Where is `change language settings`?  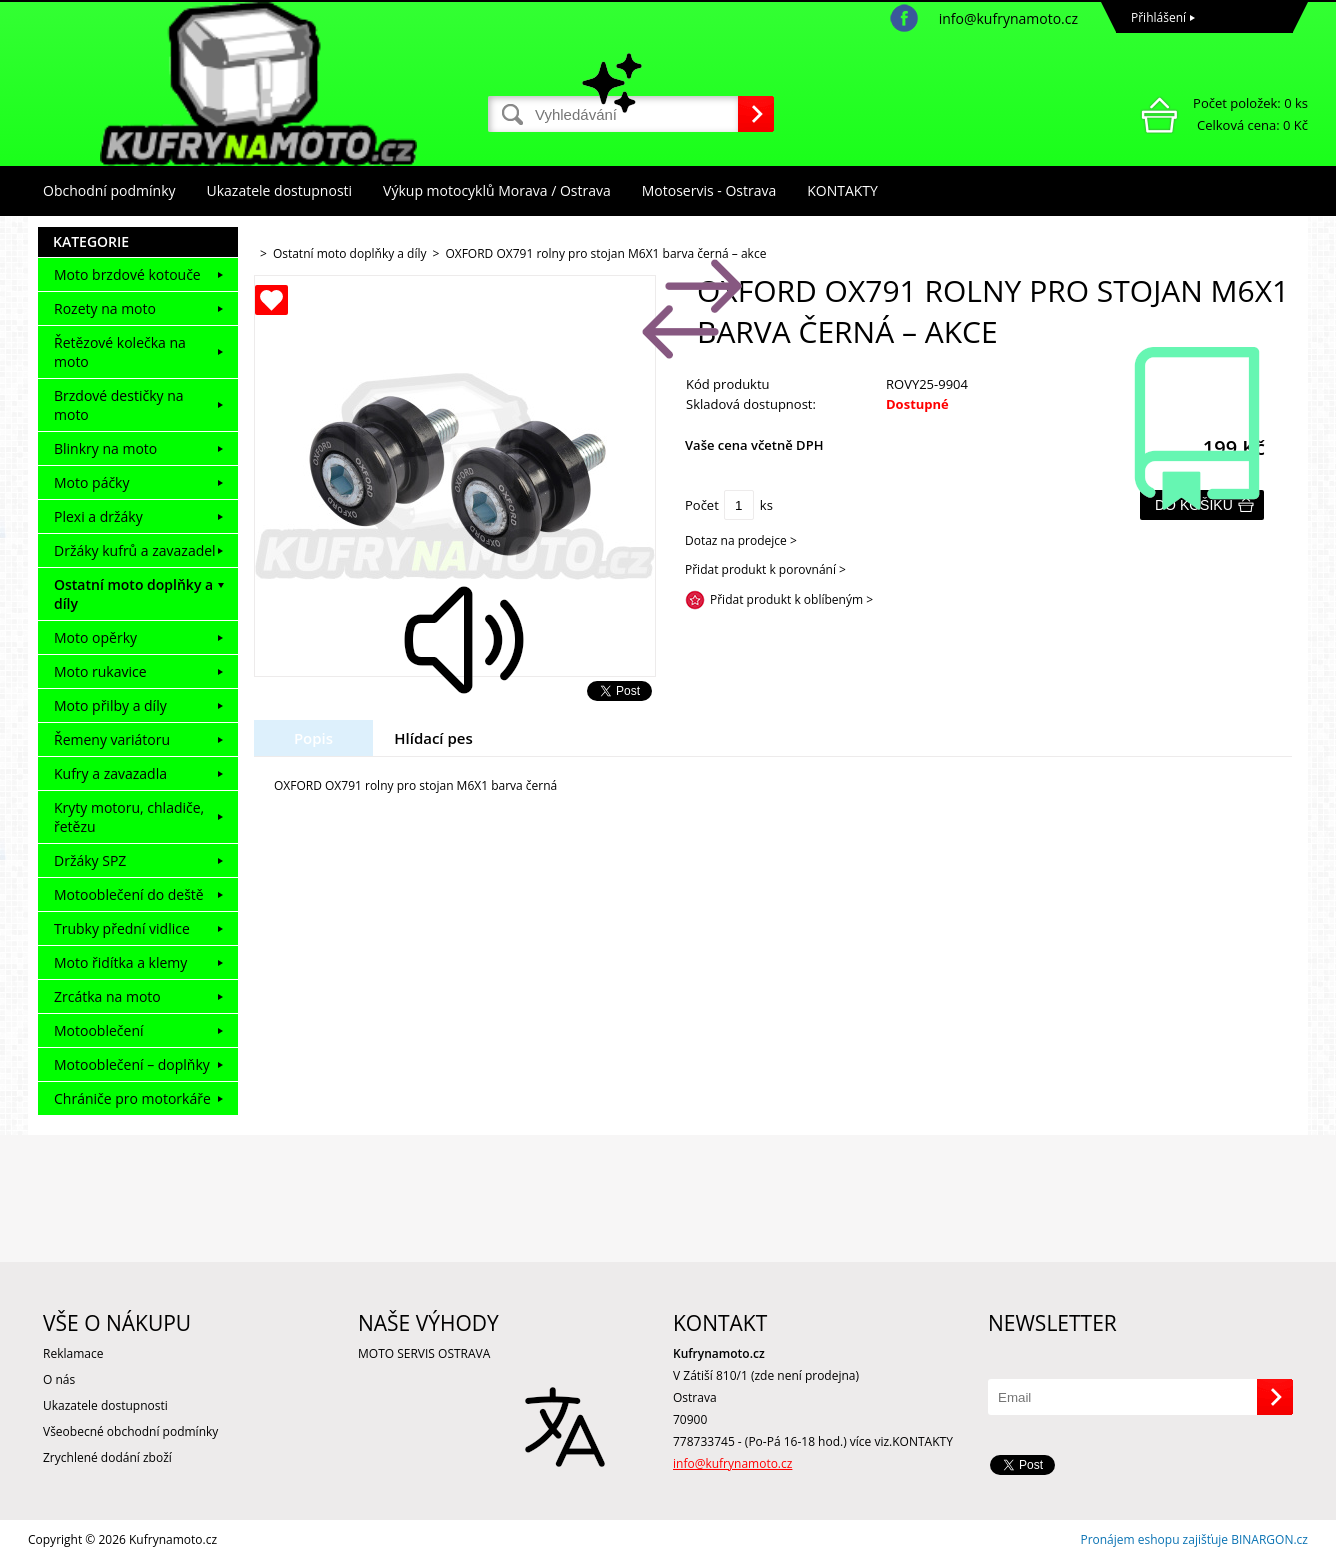 change language settings is located at coordinates (565, 1427).